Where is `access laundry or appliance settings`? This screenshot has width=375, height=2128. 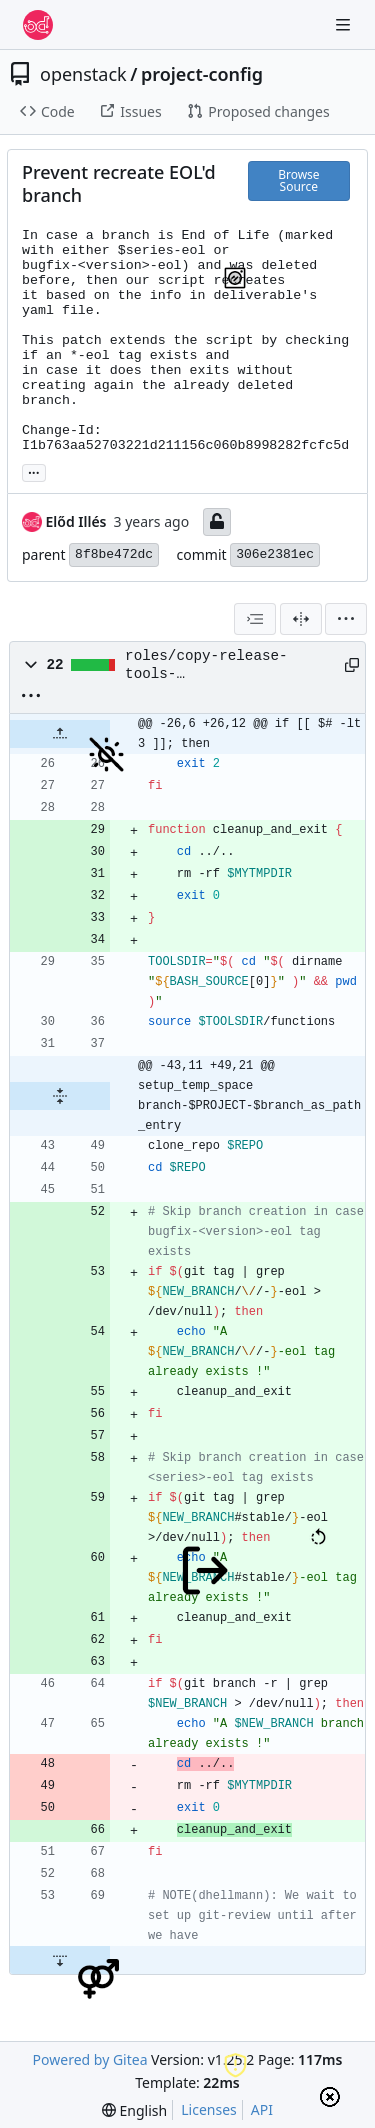
access laundry or appliance settings is located at coordinates (235, 278).